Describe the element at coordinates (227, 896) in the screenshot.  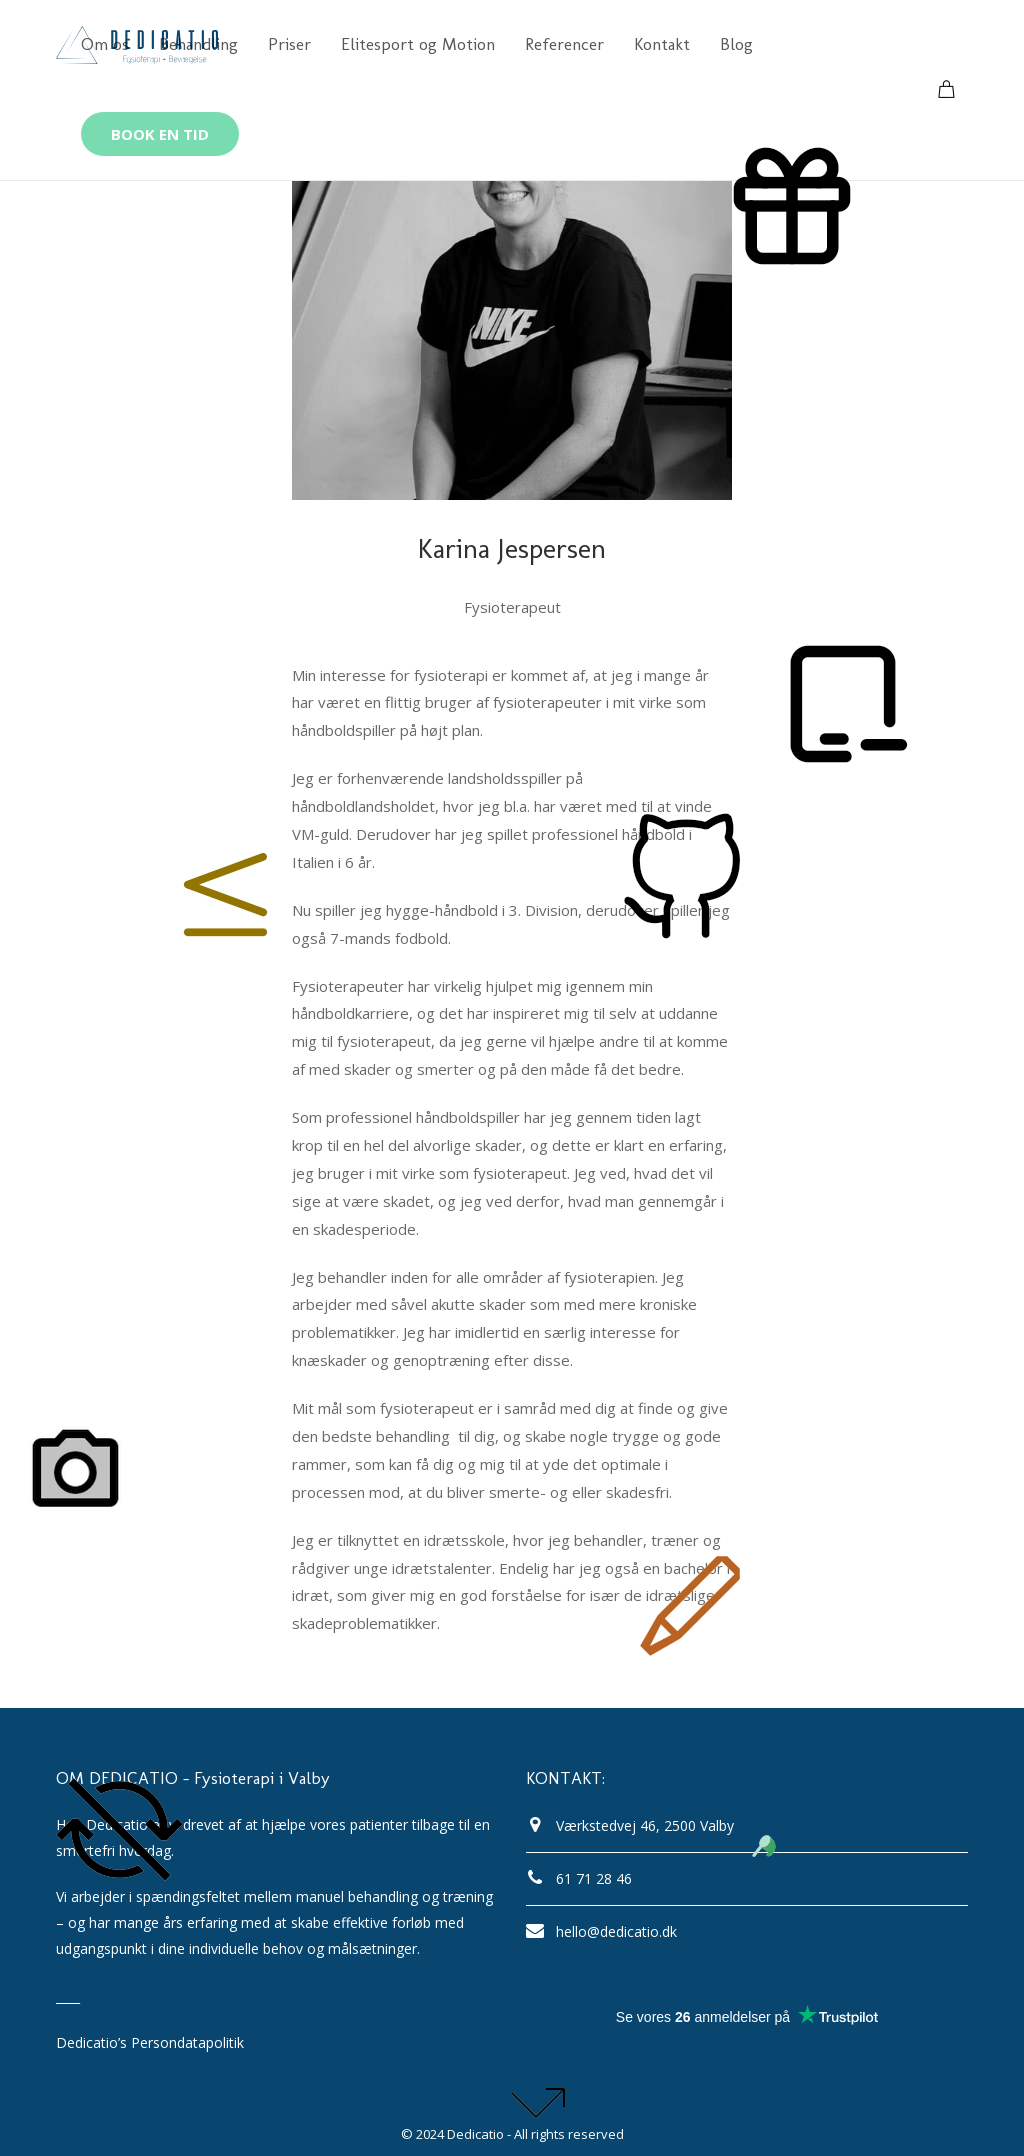
I see `less than or equal to mathematical operator` at that location.